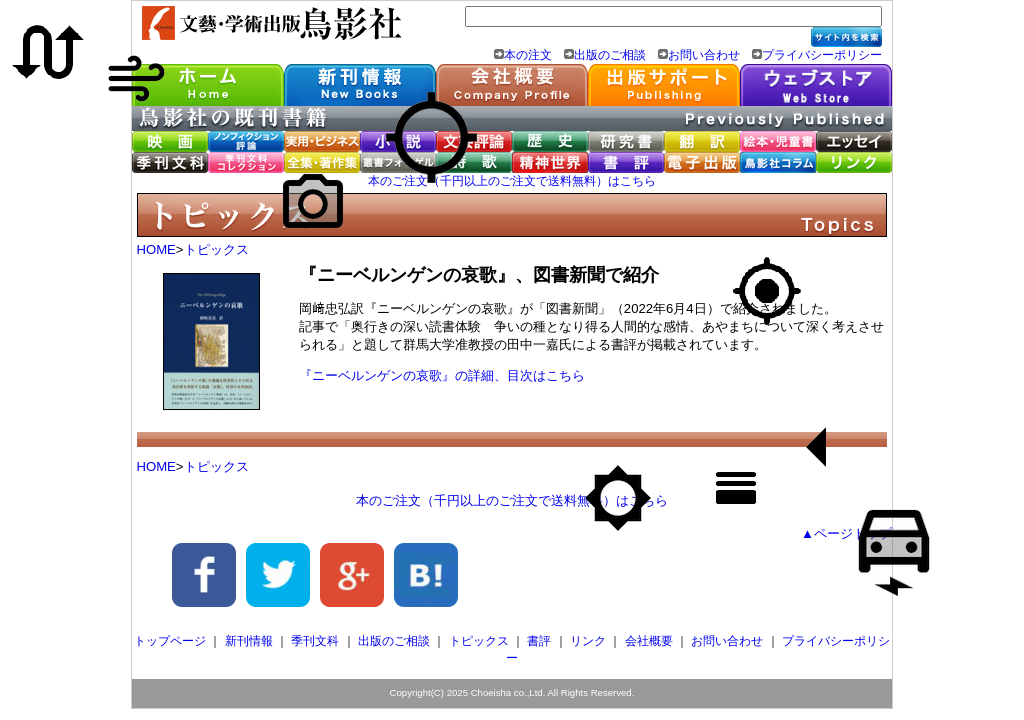 This screenshot has width=1024, height=720. I want to click on center map on your current location, so click(767, 291).